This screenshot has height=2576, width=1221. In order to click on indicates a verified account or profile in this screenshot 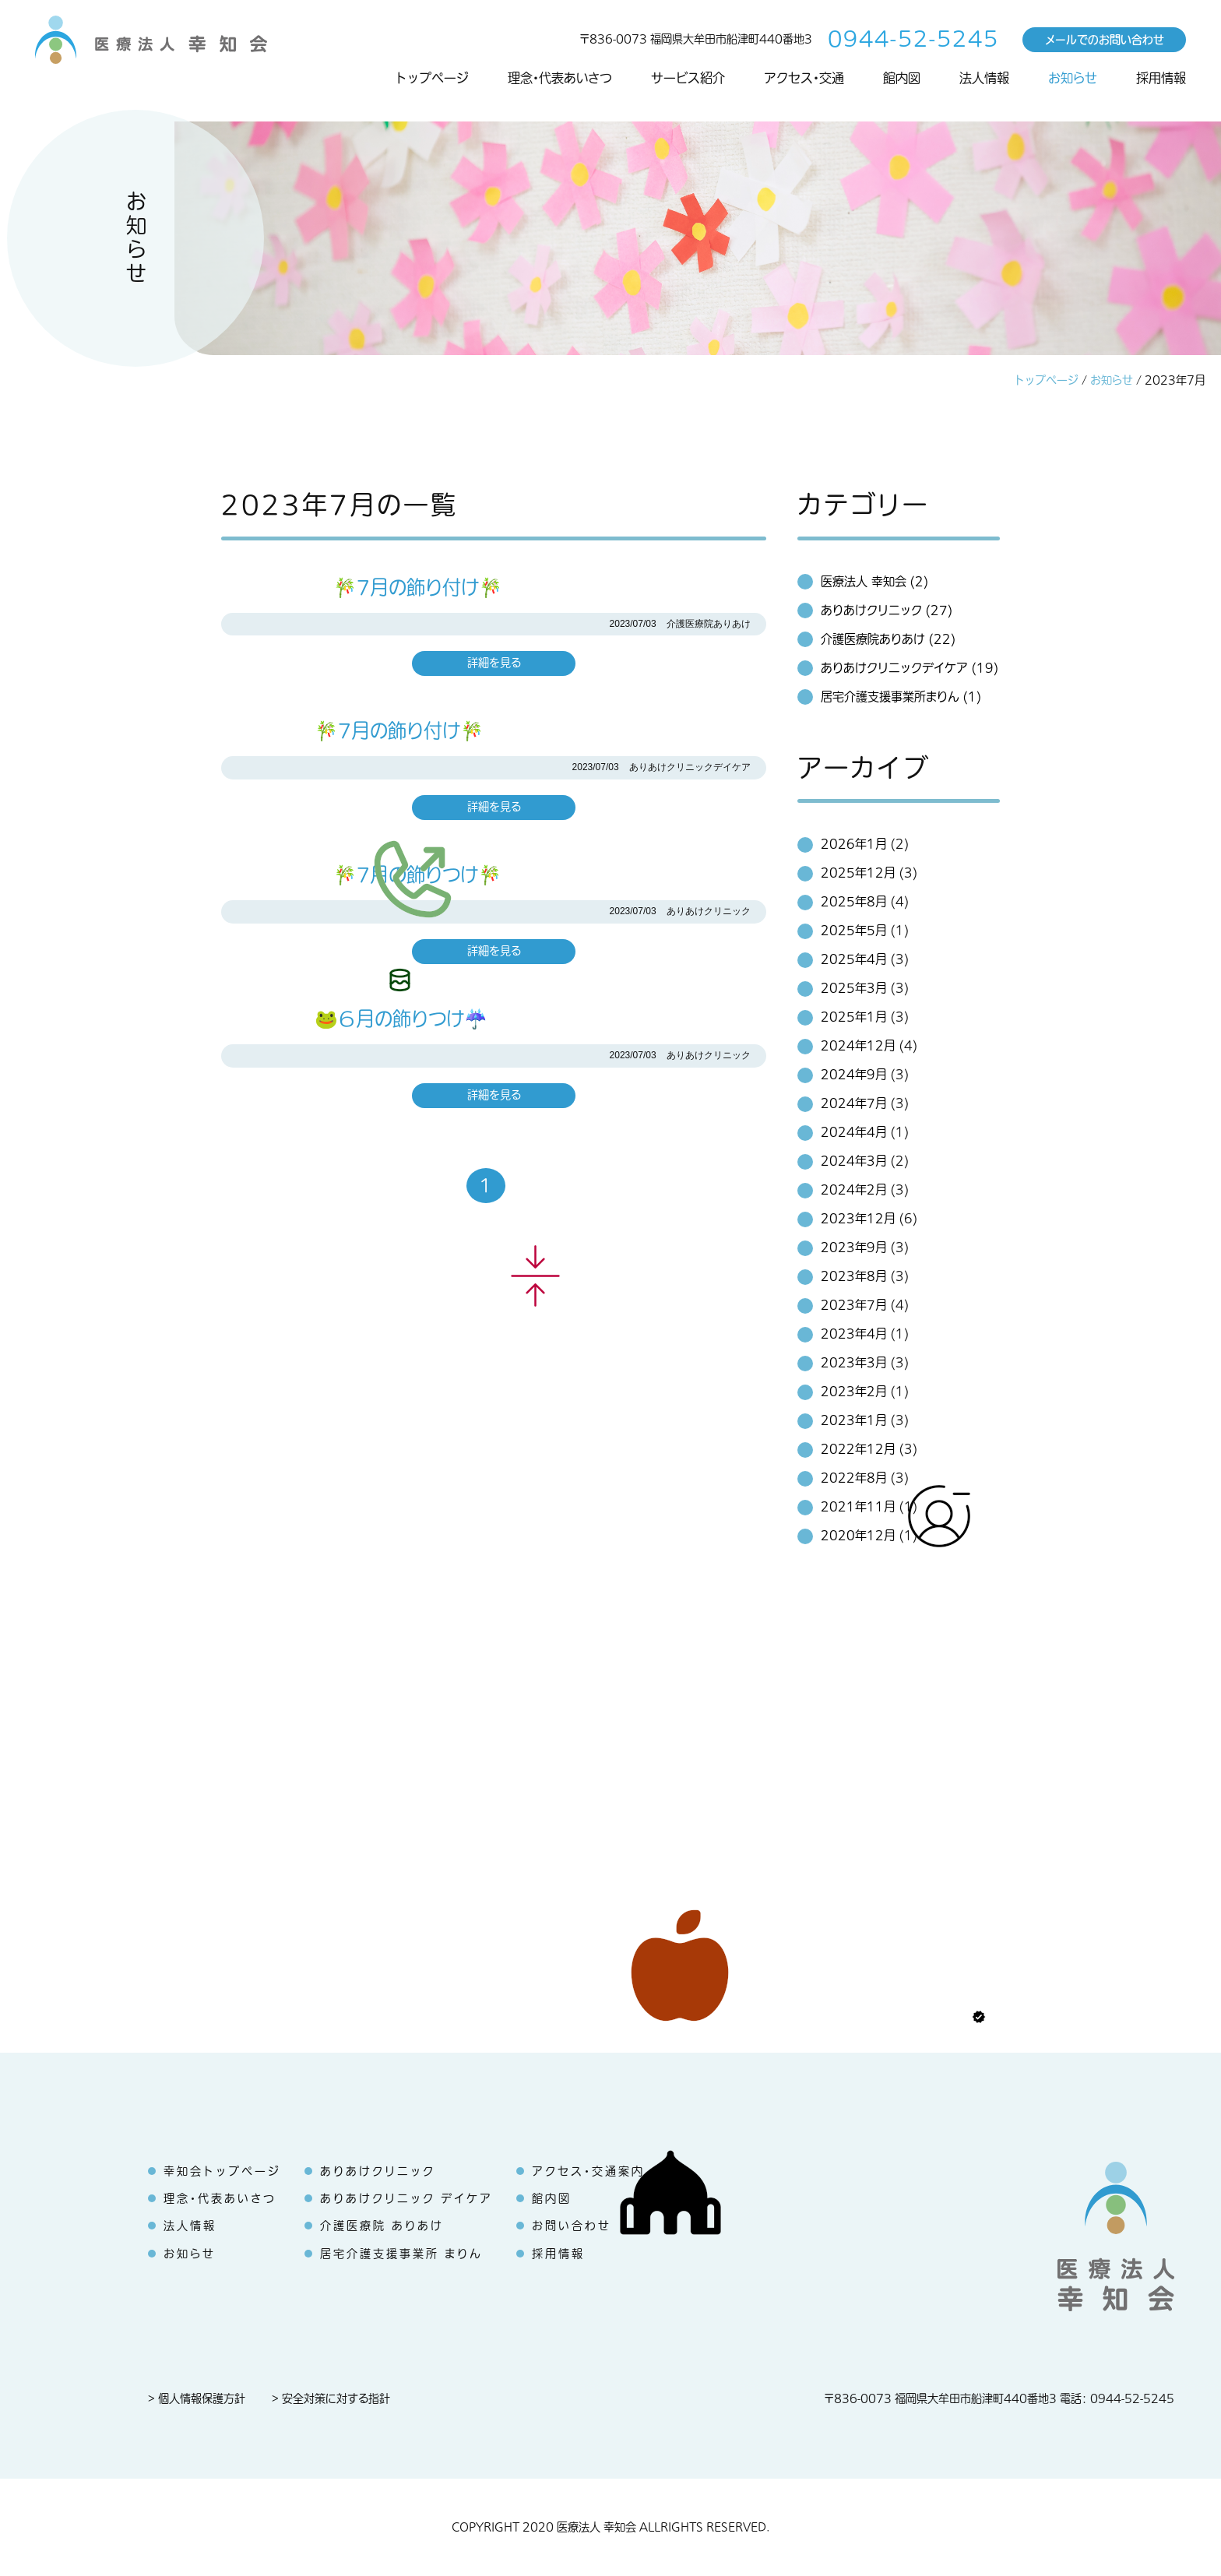, I will do `click(979, 2017)`.